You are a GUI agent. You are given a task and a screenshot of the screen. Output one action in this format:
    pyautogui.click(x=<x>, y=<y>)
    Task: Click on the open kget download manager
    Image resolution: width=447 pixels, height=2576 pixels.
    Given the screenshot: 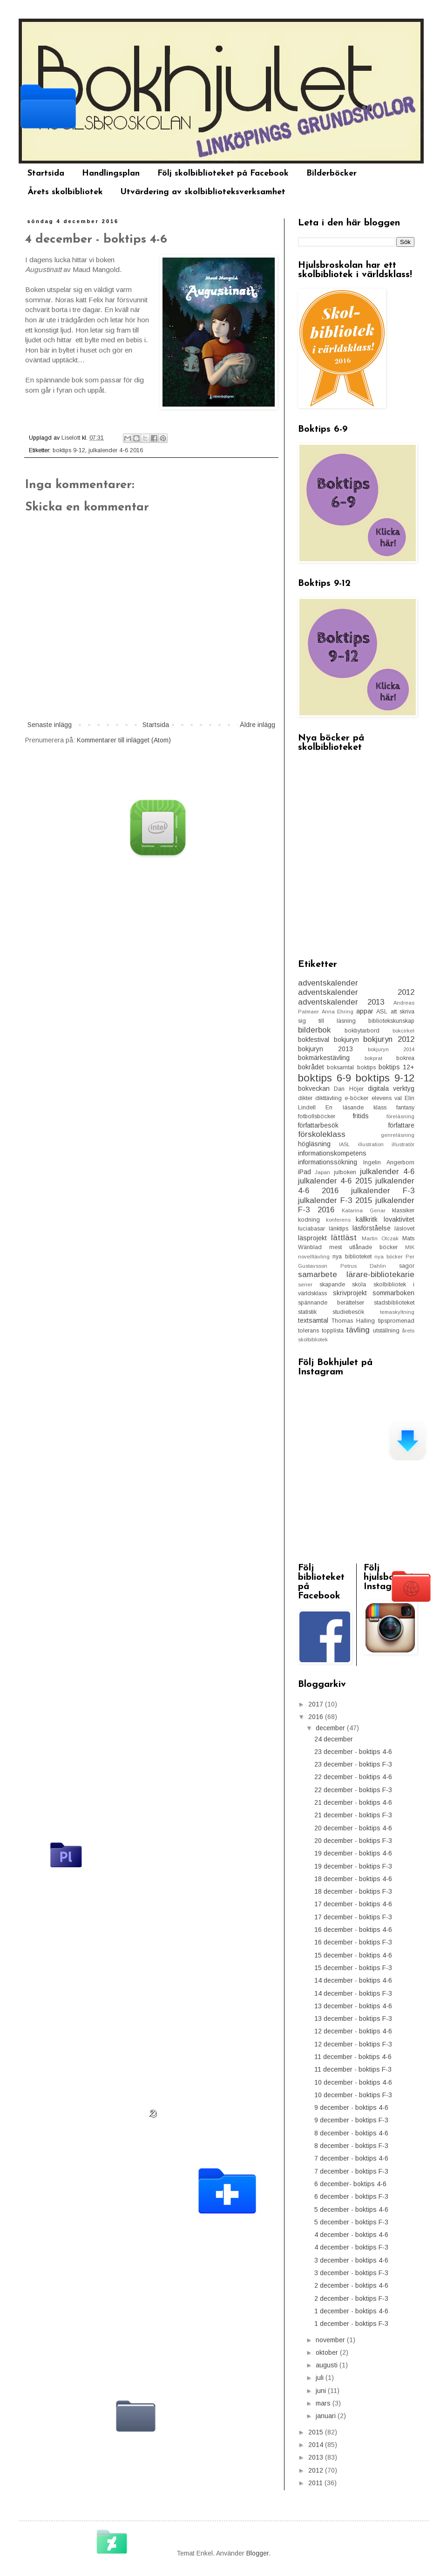 What is the action you would take?
    pyautogui.click(x=407, y=1440)
    